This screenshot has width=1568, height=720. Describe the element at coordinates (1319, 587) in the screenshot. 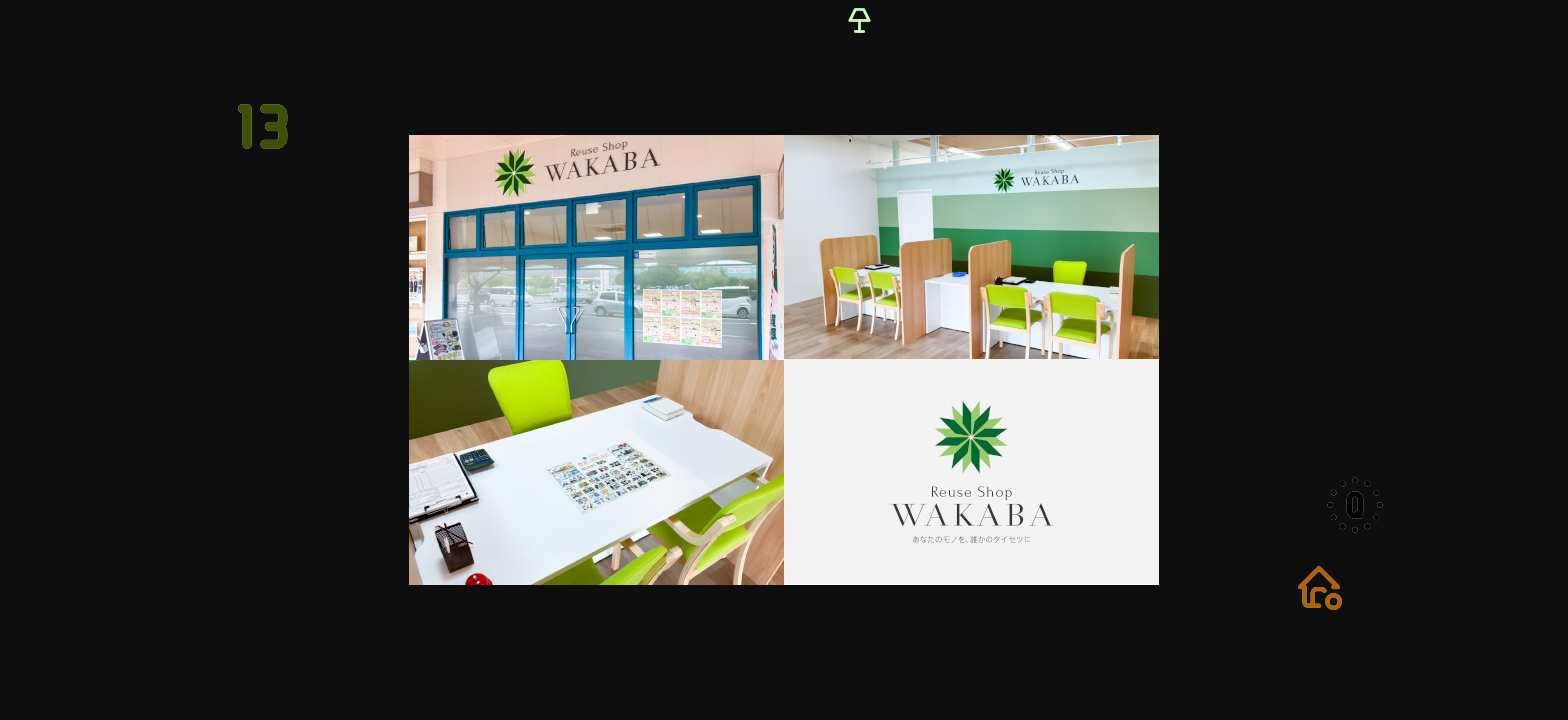

I see `home location with active status indicator` at that location.